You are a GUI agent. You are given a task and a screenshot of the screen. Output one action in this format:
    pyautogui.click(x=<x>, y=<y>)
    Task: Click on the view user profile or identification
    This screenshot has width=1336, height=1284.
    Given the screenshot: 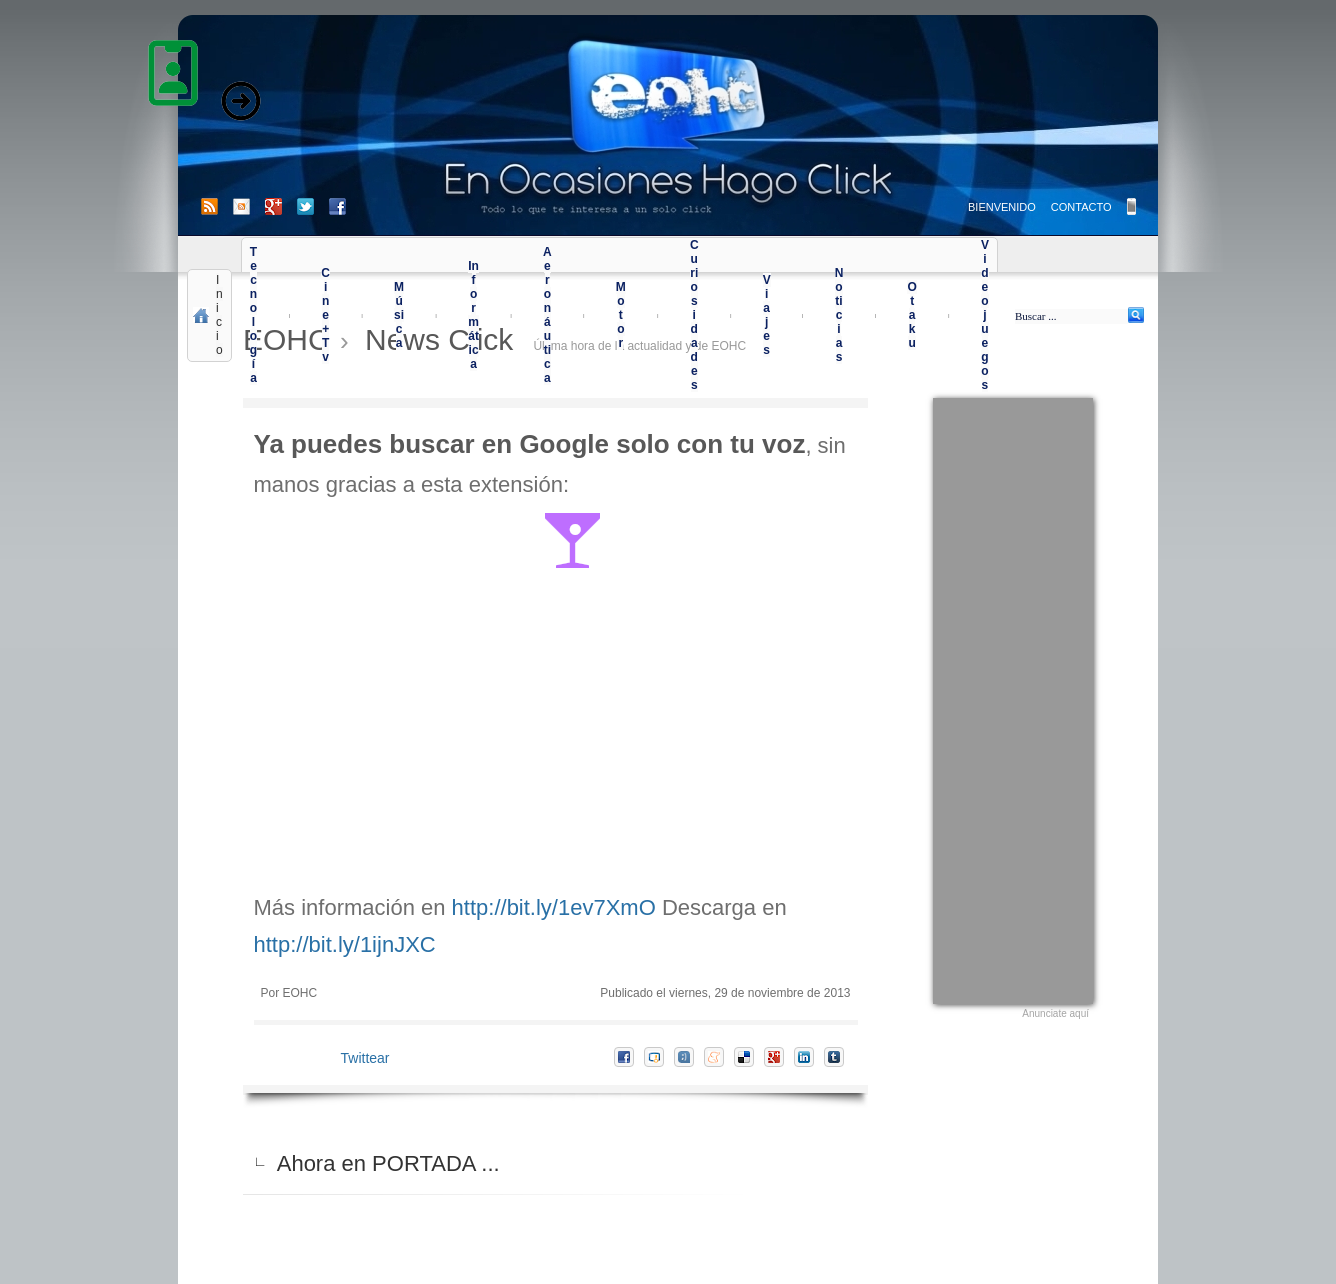 What is the action you would take?
    pyautogui.click(x=173, y=73)
    